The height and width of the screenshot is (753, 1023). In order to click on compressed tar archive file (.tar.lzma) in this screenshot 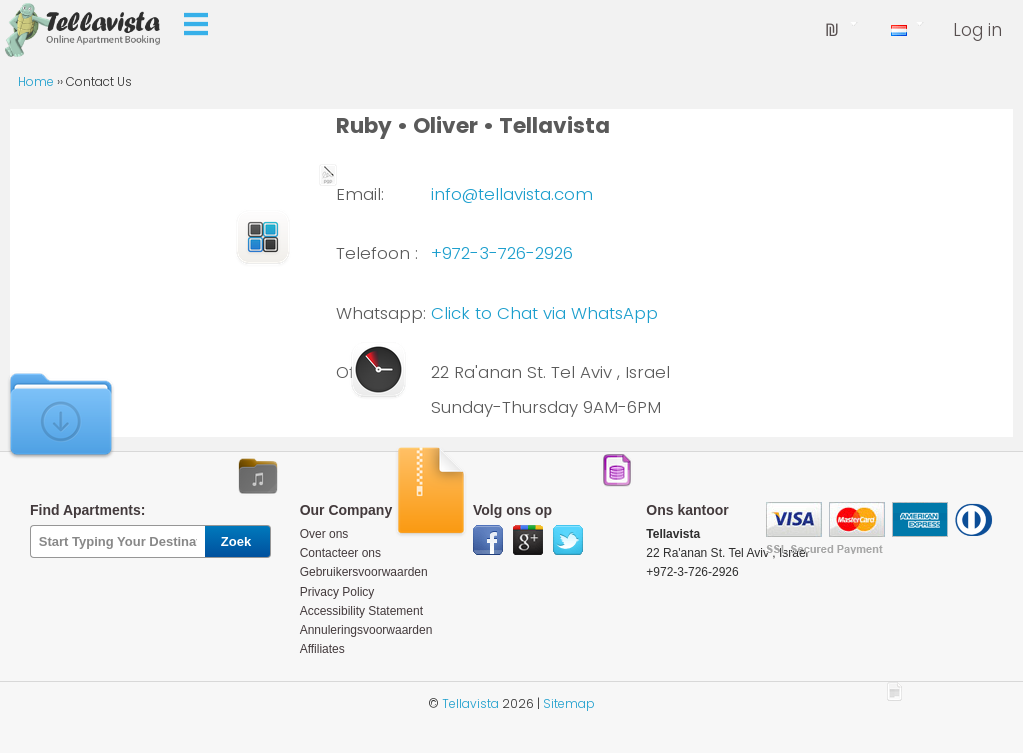, I will do `click(431, 492)`.